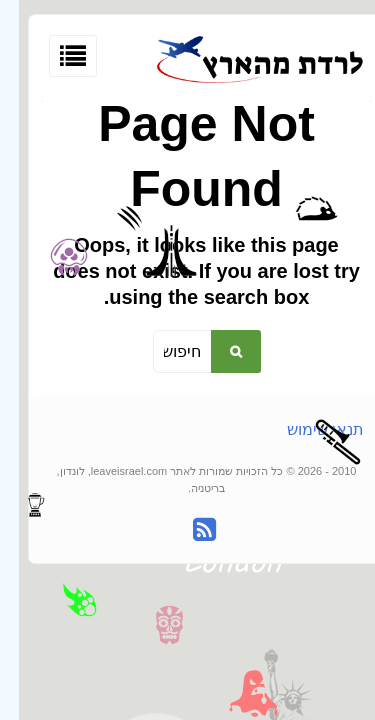 This screenshot has height=720, width=375. What do you see at coordinates (169, 624) in the screenshot?
I see `día de los muertos themed game element or decoration` at bounding box center [169, 624].